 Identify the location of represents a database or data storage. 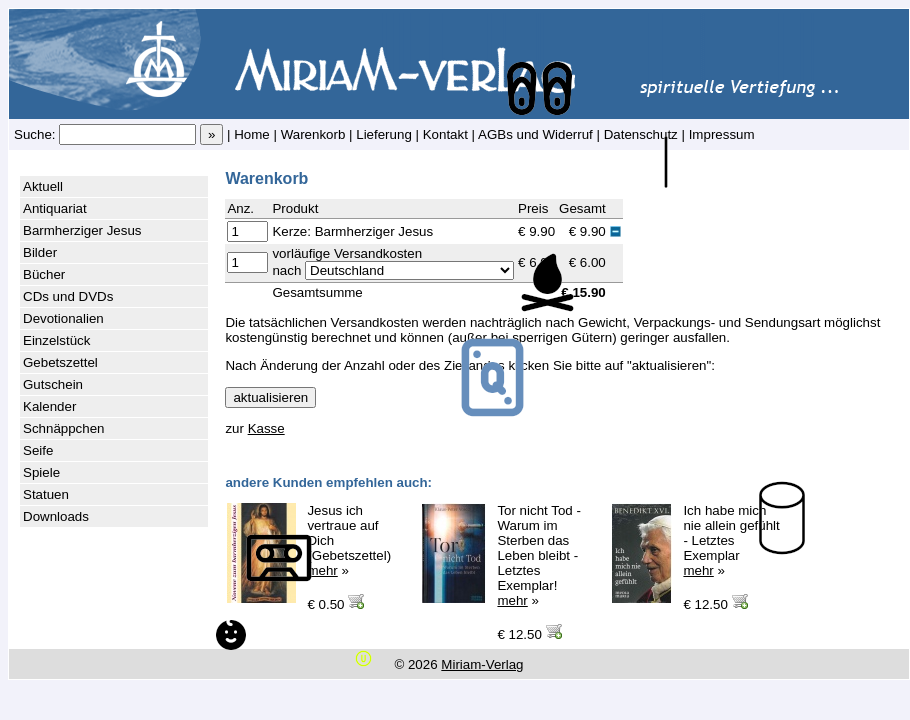
(782, 518).